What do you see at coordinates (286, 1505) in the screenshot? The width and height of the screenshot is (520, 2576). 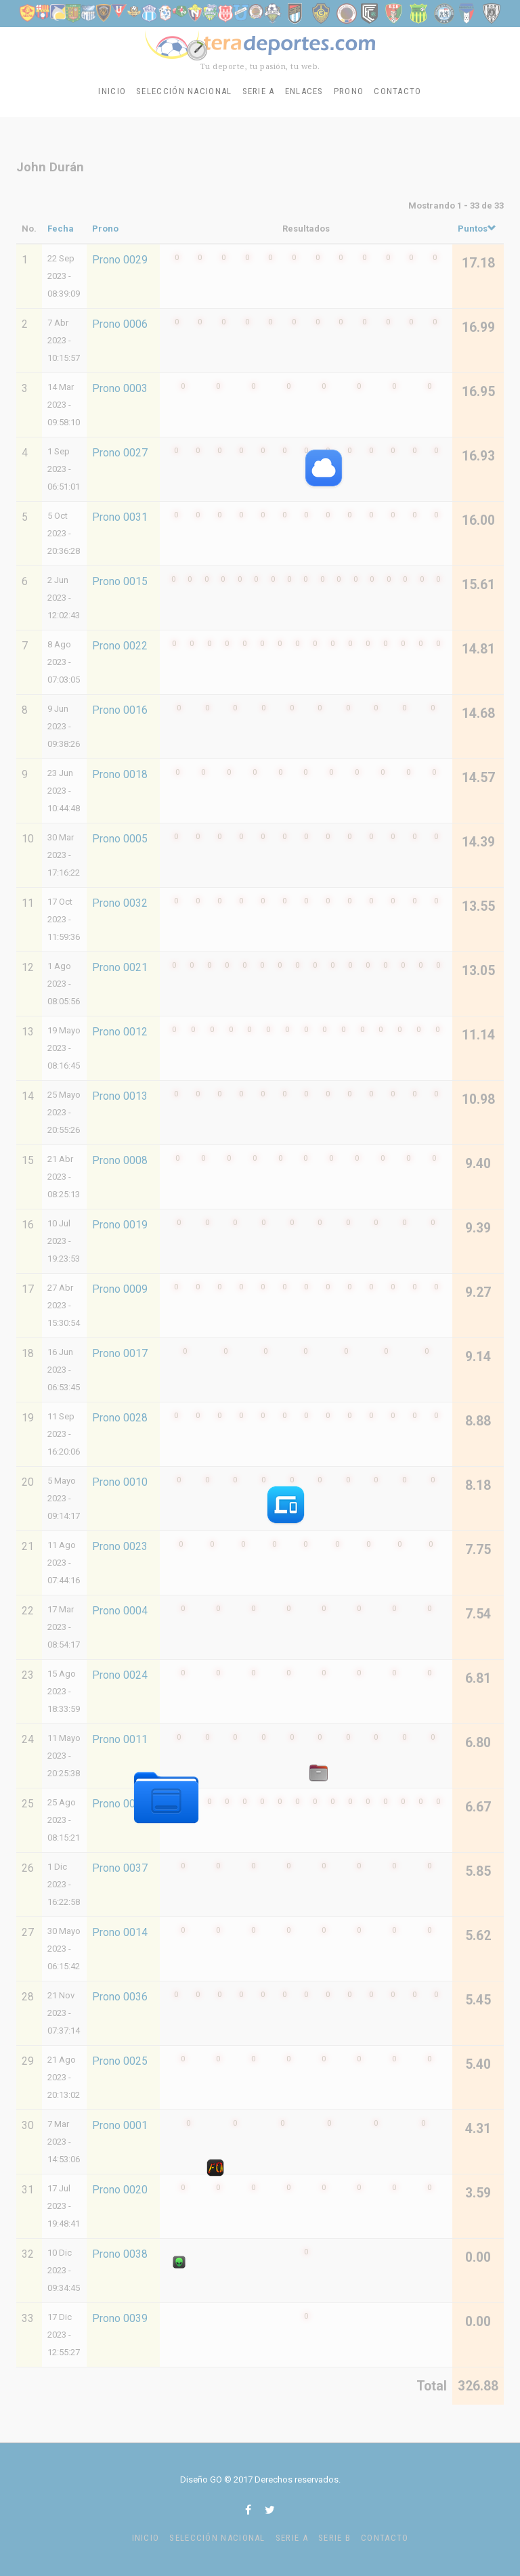 I see `connect and sync devices with zorin connect` at bounding box center [286, 1505].